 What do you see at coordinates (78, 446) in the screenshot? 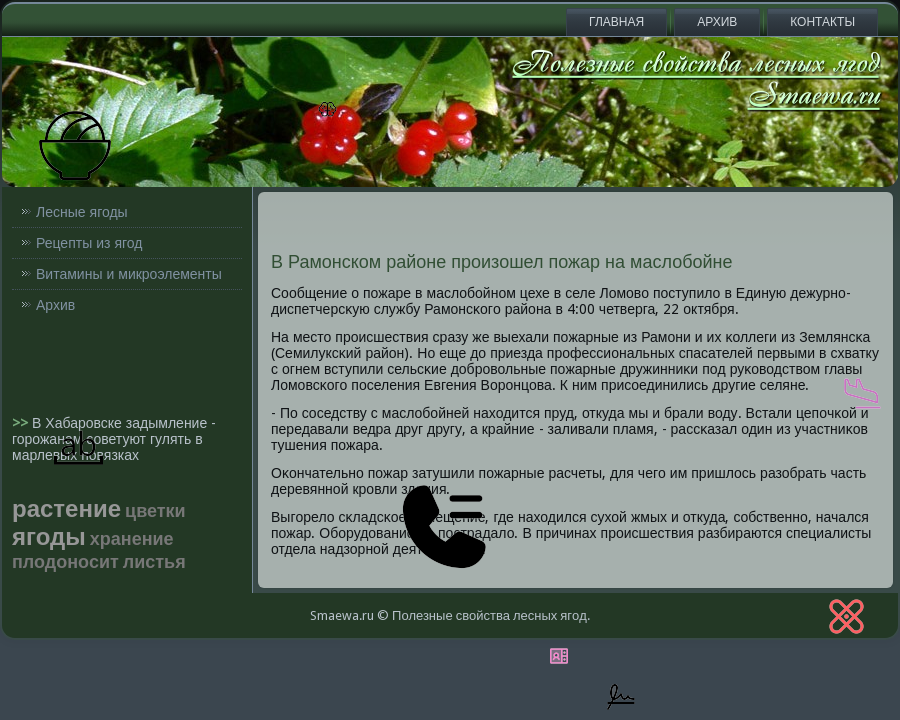
I see `toggle whole word search matching` at bounding box center [78, 446].